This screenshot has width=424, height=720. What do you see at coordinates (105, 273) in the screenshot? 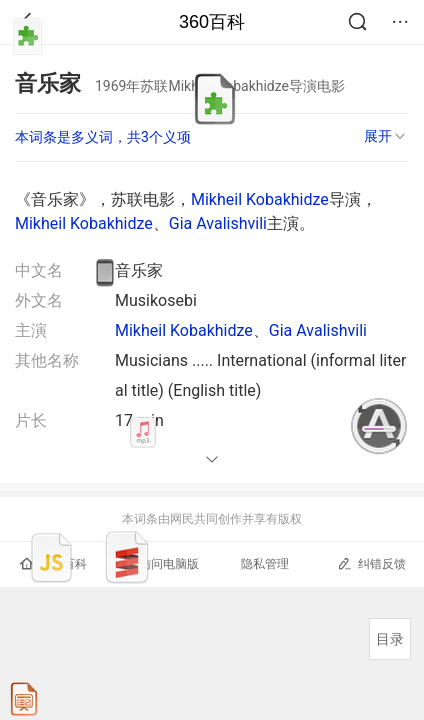
I see `access phone or dialer settings` at bounding box center [105, 273].